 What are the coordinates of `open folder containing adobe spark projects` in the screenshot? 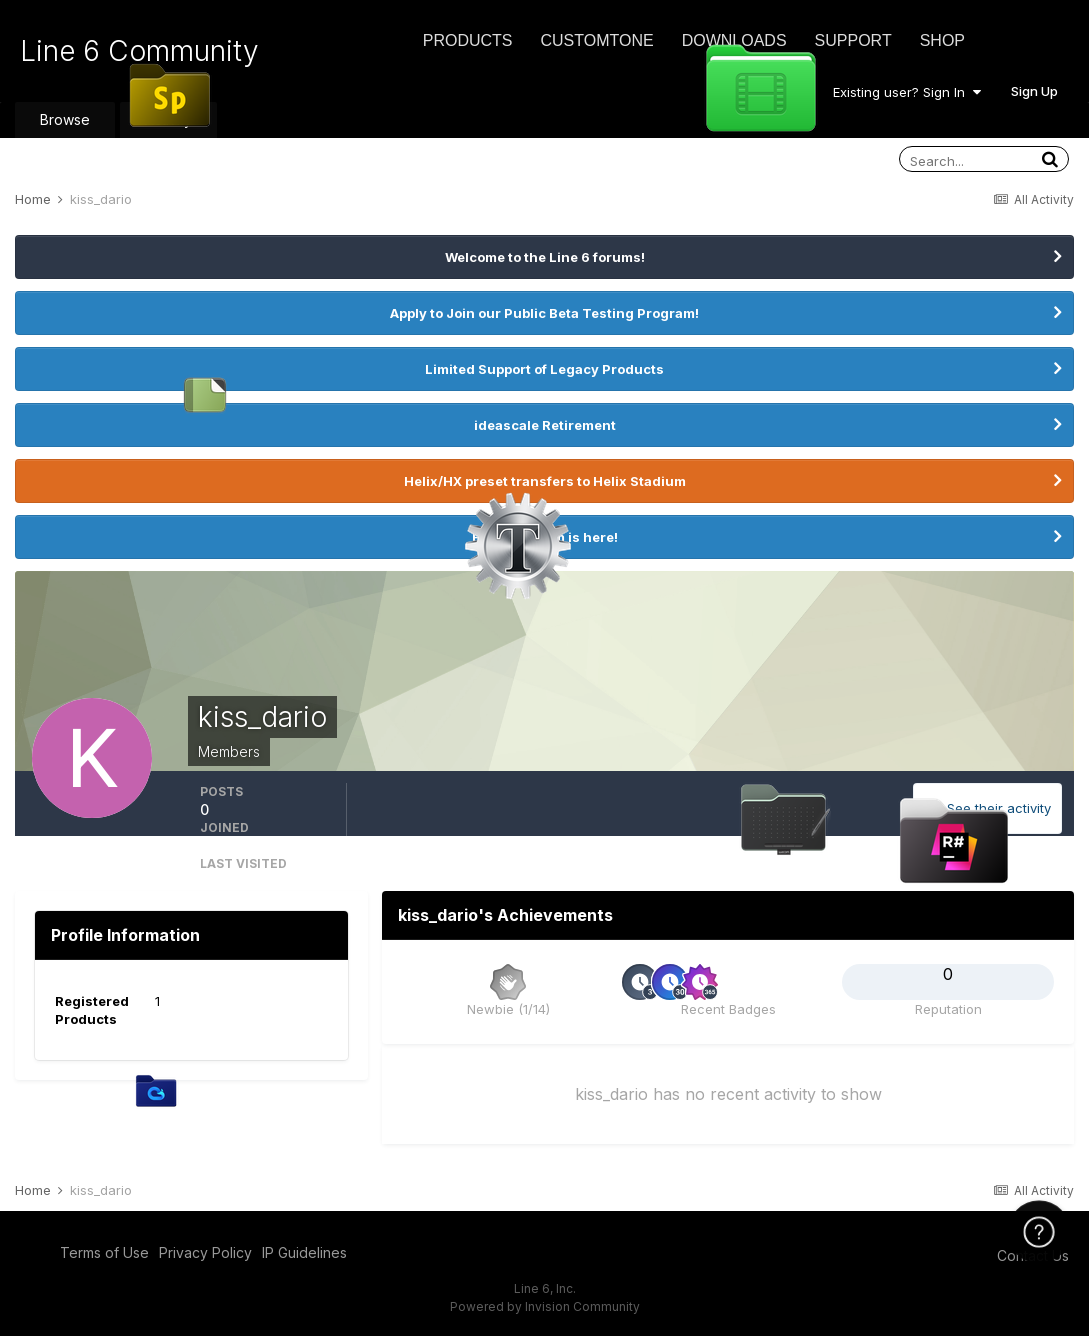 It's located at (169, 97).